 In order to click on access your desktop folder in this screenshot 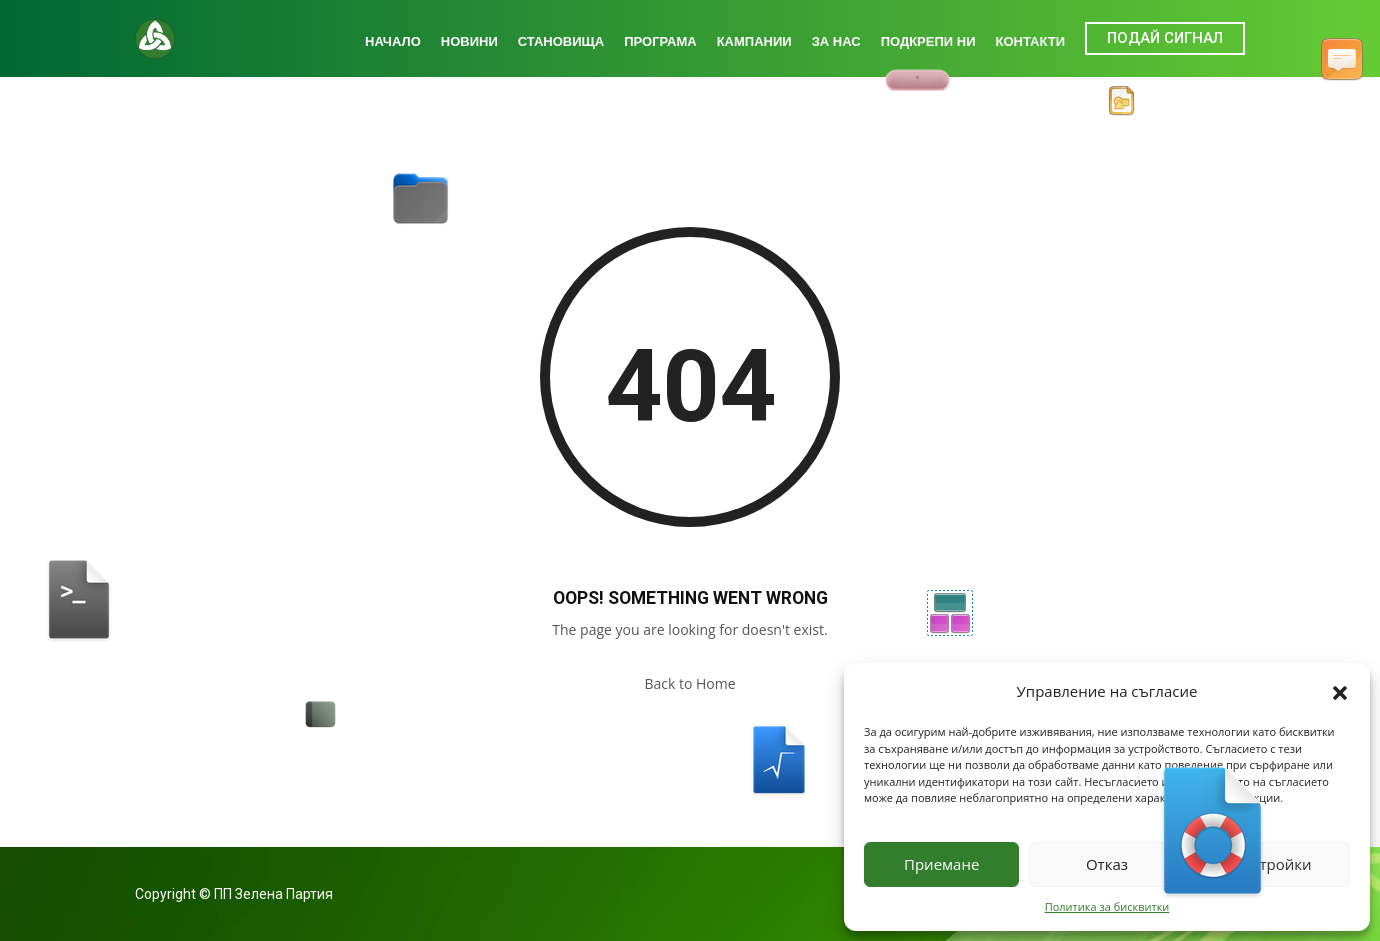, I will do `click(320, 713)`.